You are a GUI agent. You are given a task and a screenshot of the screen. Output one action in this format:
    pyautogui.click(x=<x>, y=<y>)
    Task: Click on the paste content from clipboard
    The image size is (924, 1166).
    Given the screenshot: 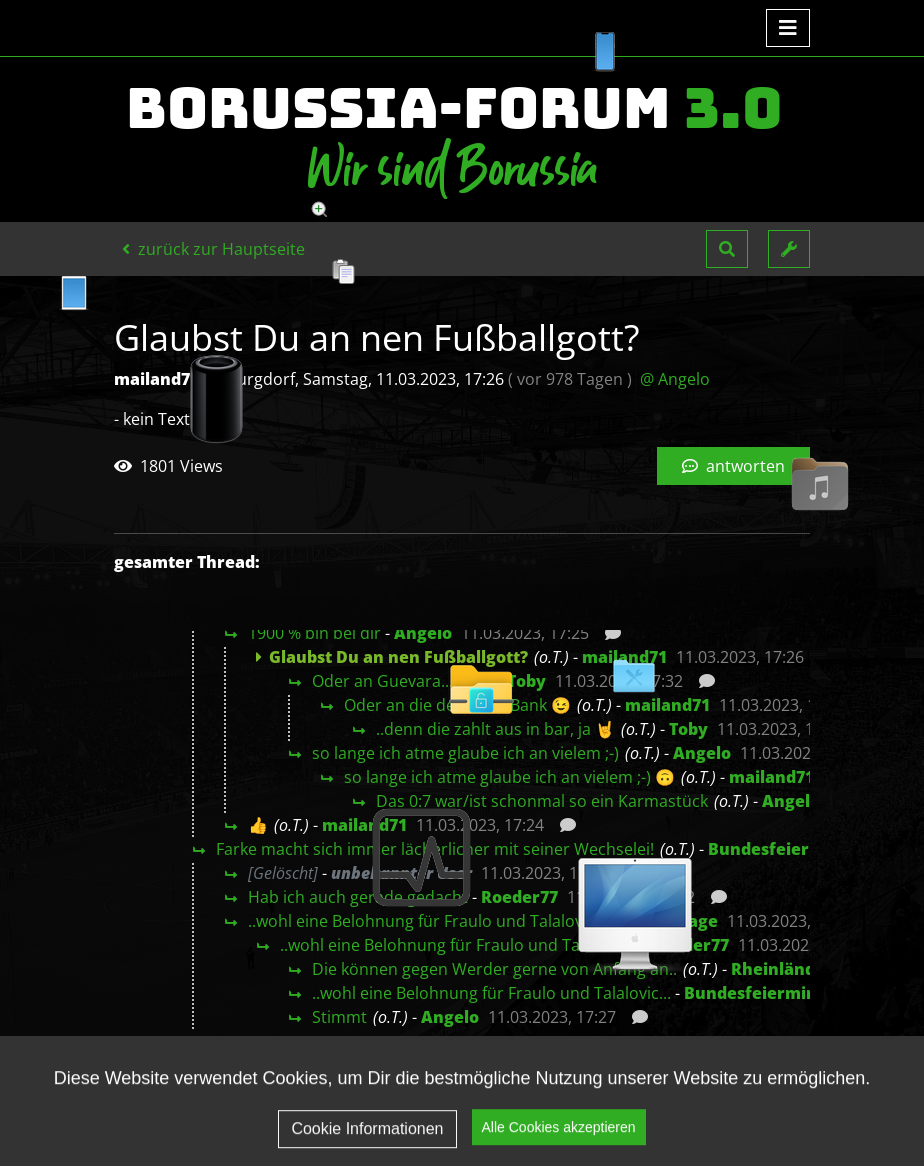 What is the action you would take?
    pyautogui.click(x=343, y=271)
    